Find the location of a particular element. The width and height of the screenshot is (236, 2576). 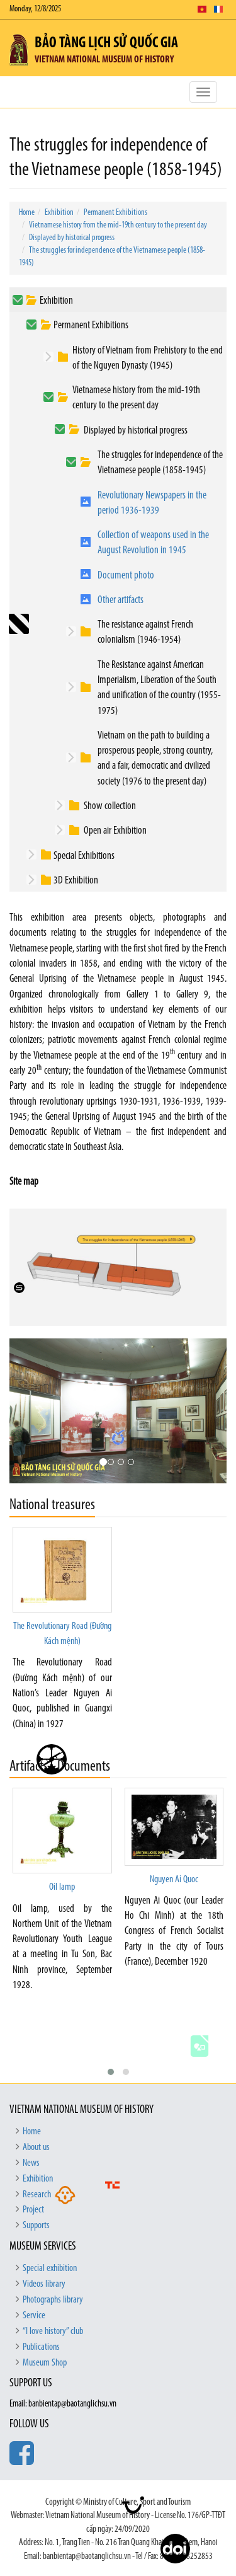

open Roam Research app is located at coordinates (52, 1759).